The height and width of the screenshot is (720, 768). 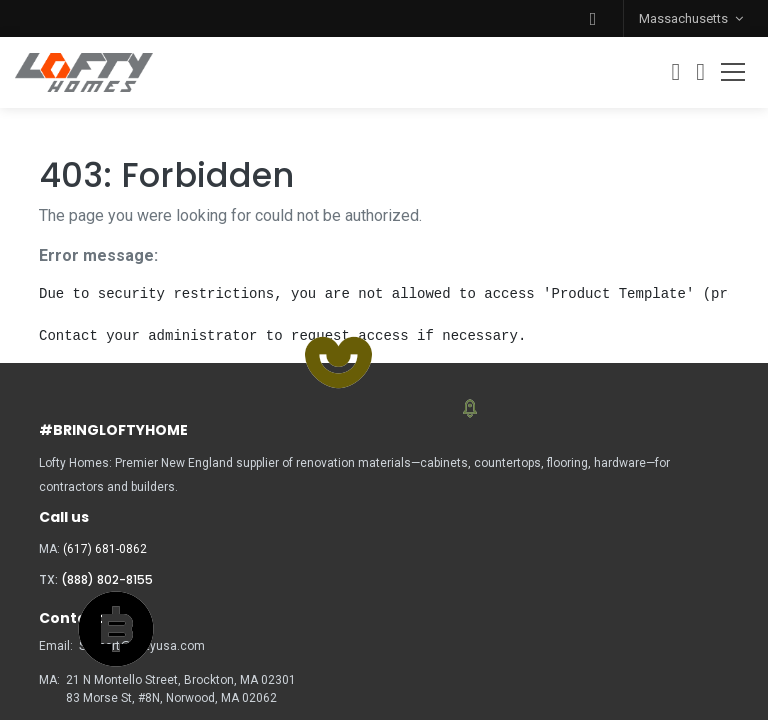 I want to click on launch or deploy an application, so click(x=470, y=408).